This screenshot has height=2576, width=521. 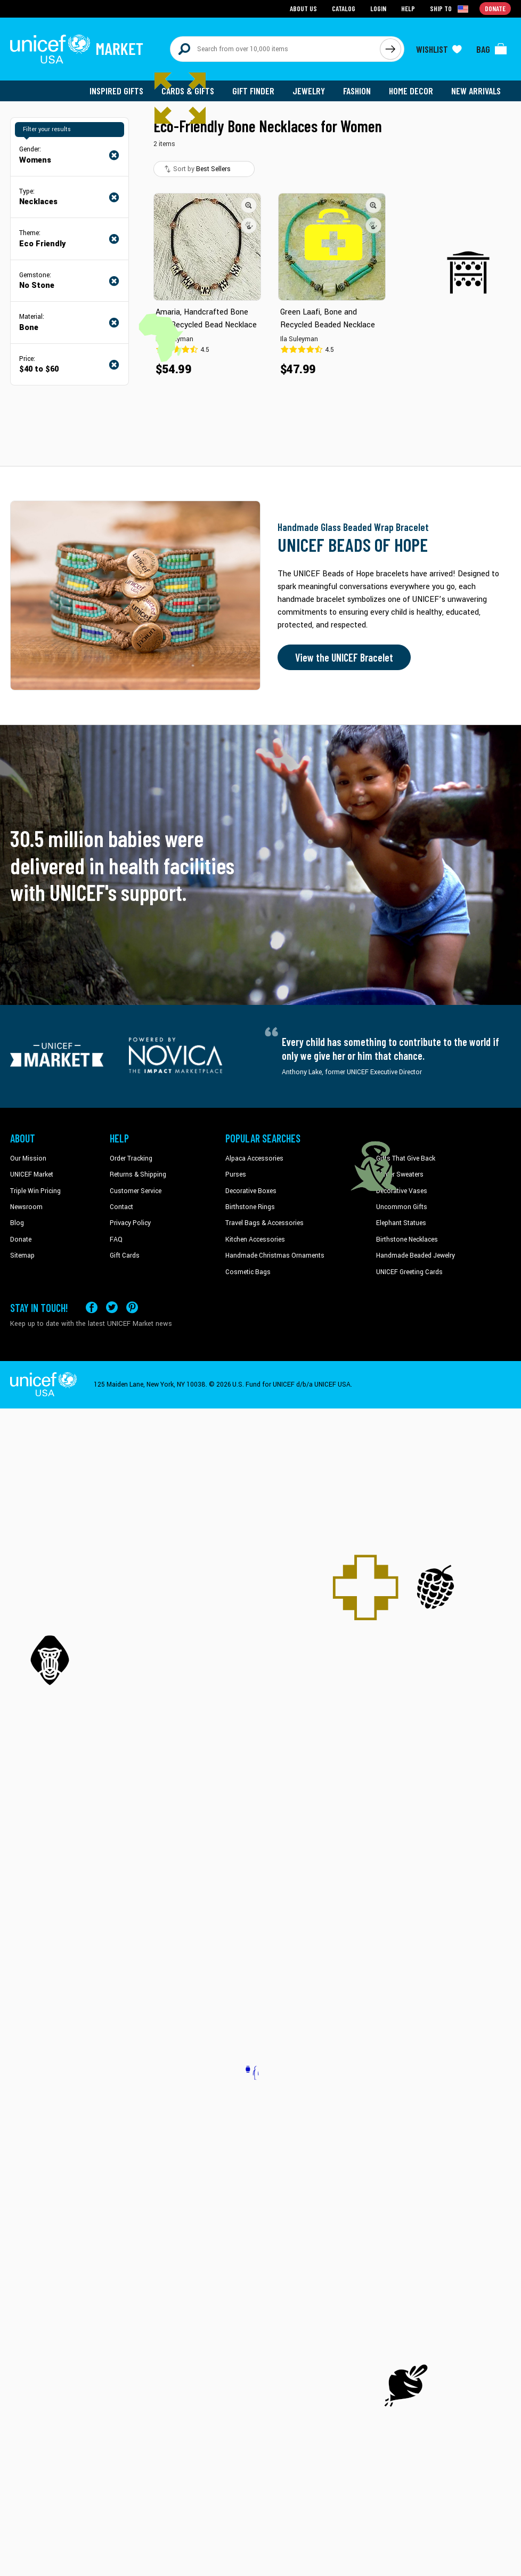 What do you see at coordinates (180, 98) in the screenshot?
I see `expand content to fullscreen` at bounding box center [180, 98].